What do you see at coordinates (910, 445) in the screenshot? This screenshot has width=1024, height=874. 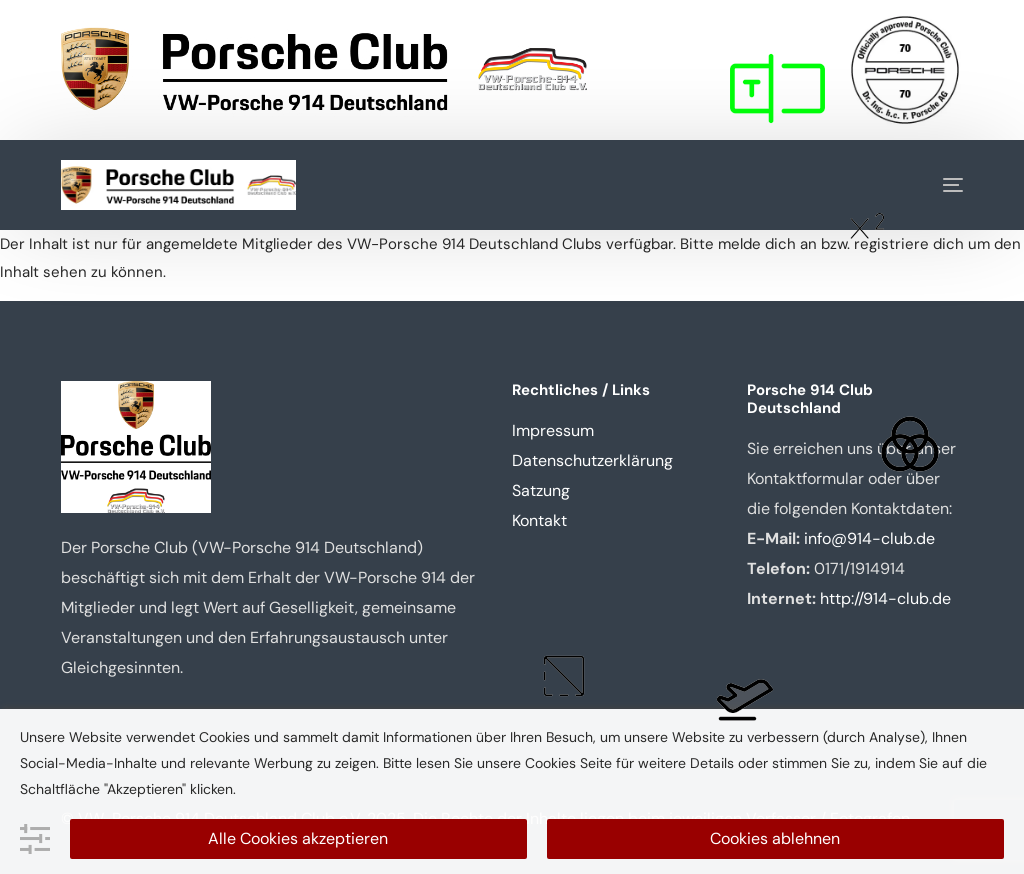 I see `indicates overlapping or shared data between three sets` at bounding box center [910, 445].